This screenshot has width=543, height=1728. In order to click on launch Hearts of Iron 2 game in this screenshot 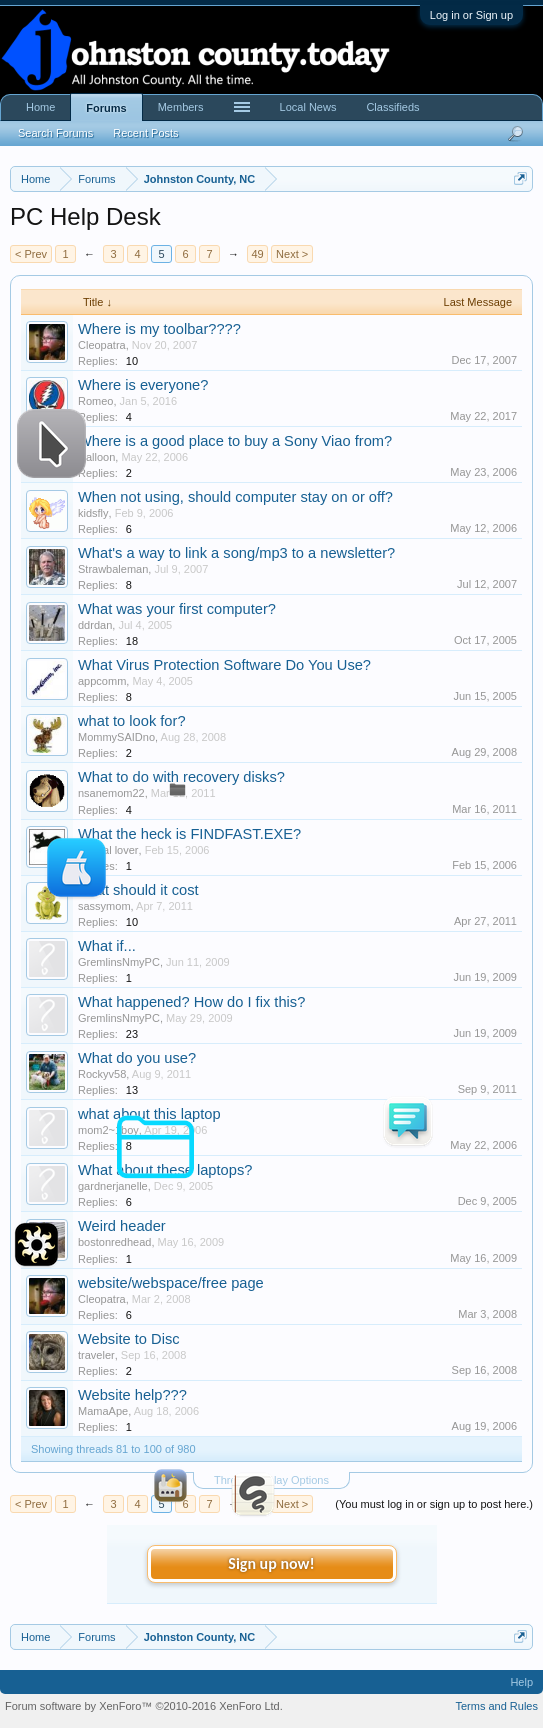, I will do `click(36, 1244)`.